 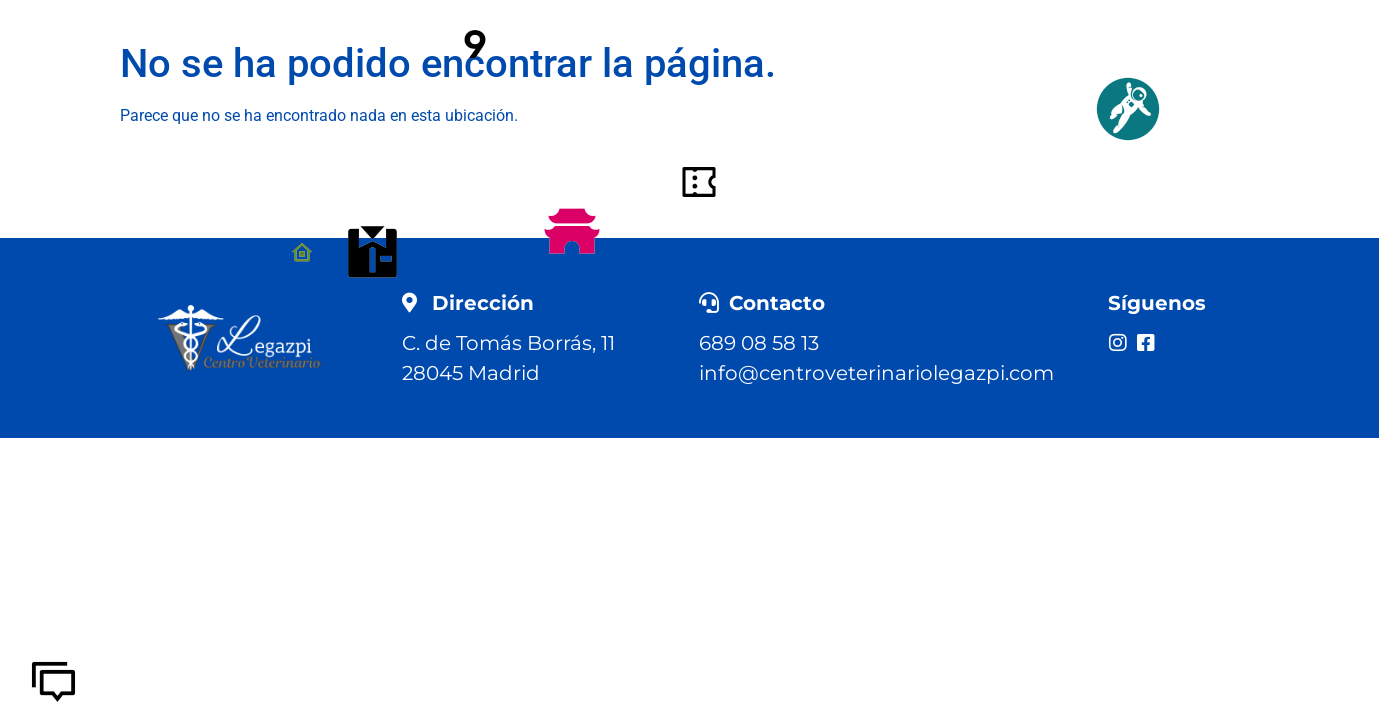 I want to click on grav CMS platform logo, so click(x=1128, y=109).